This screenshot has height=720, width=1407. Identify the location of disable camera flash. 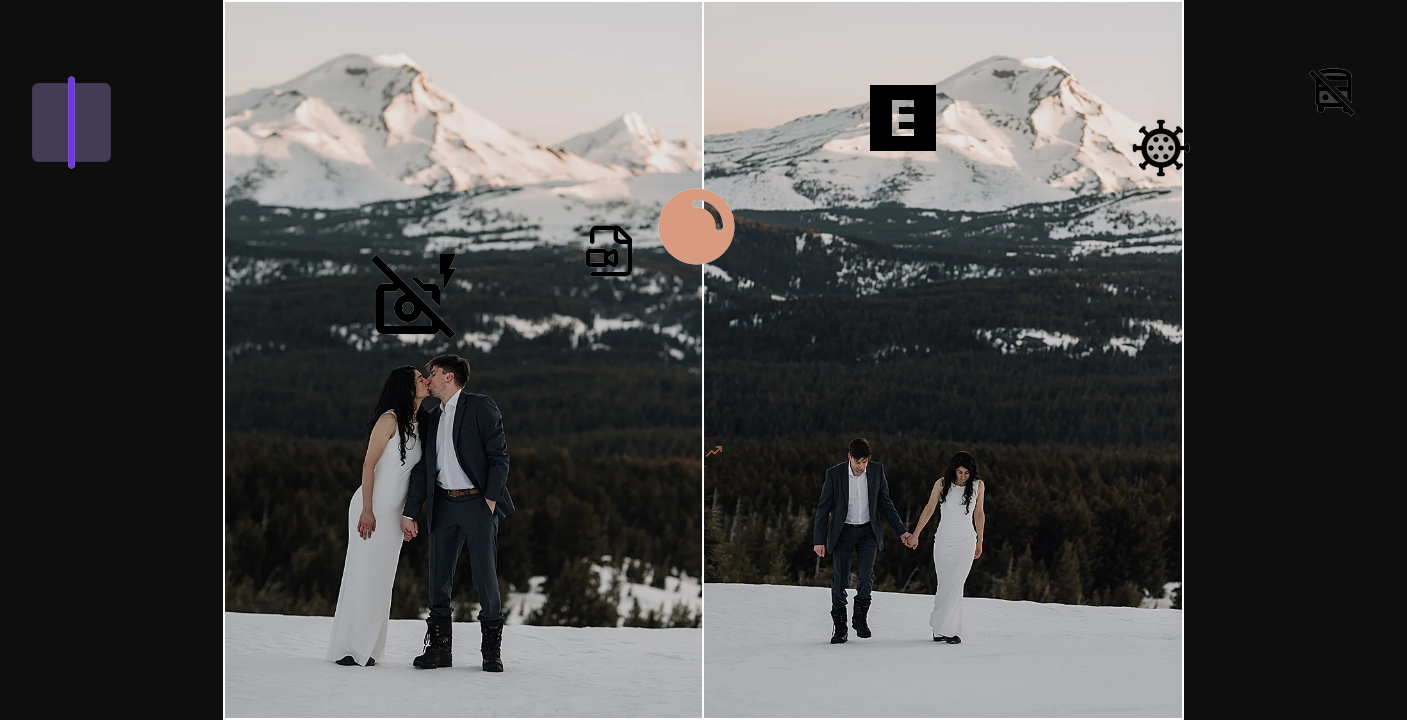
(416, 294).